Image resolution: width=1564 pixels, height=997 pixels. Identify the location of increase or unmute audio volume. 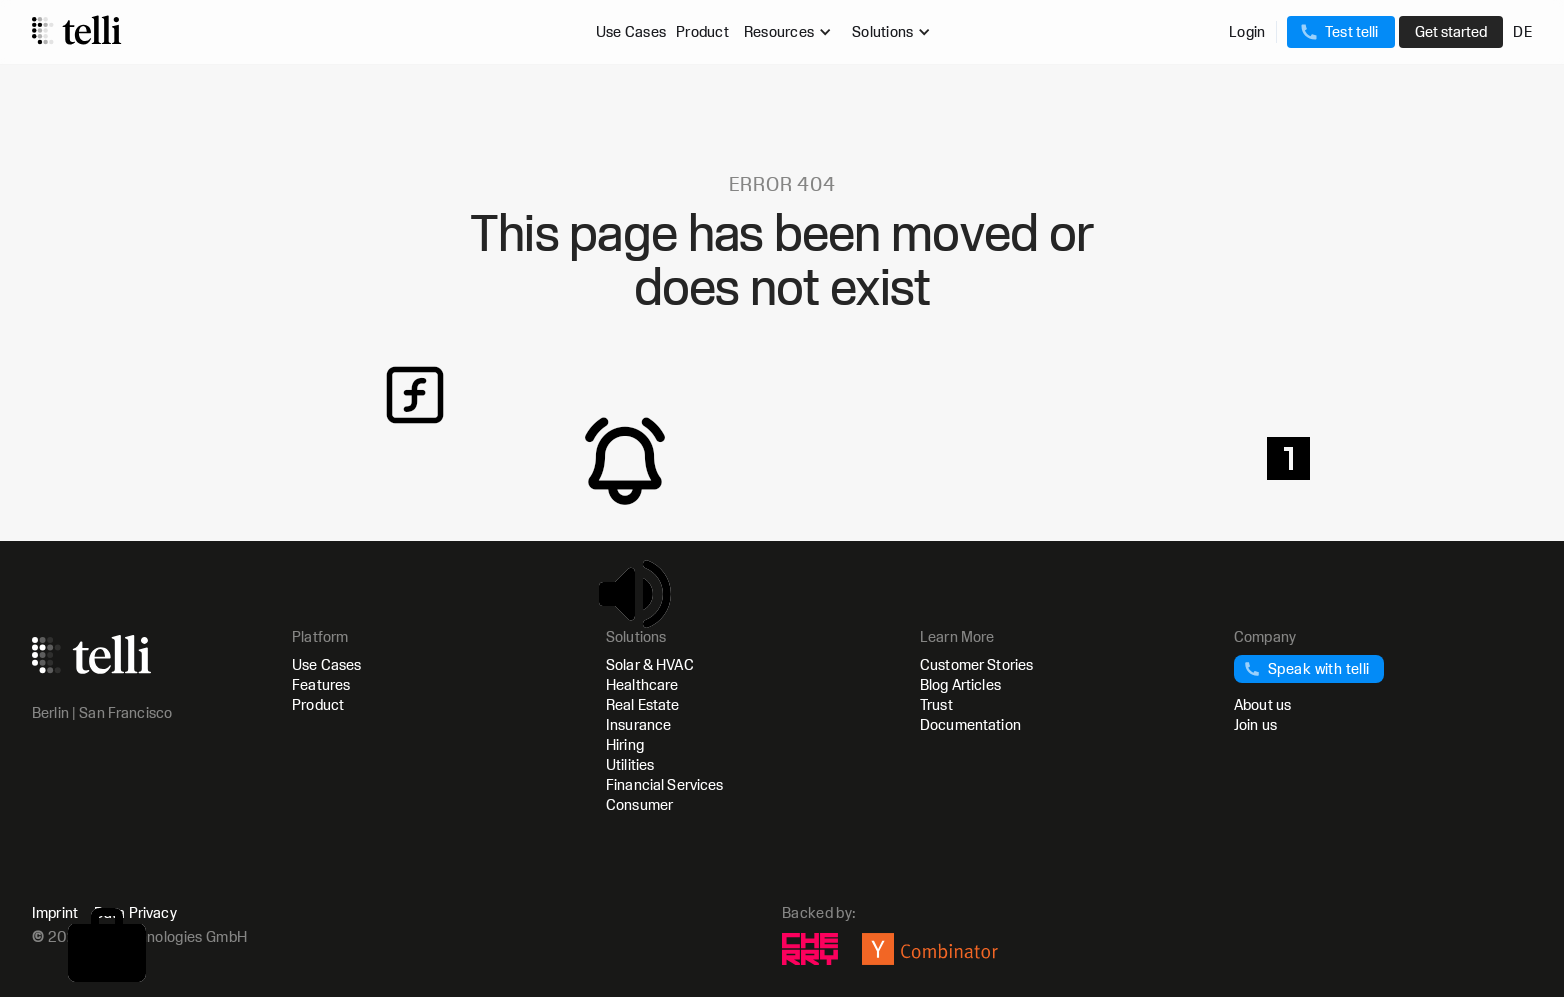
(635, 594).